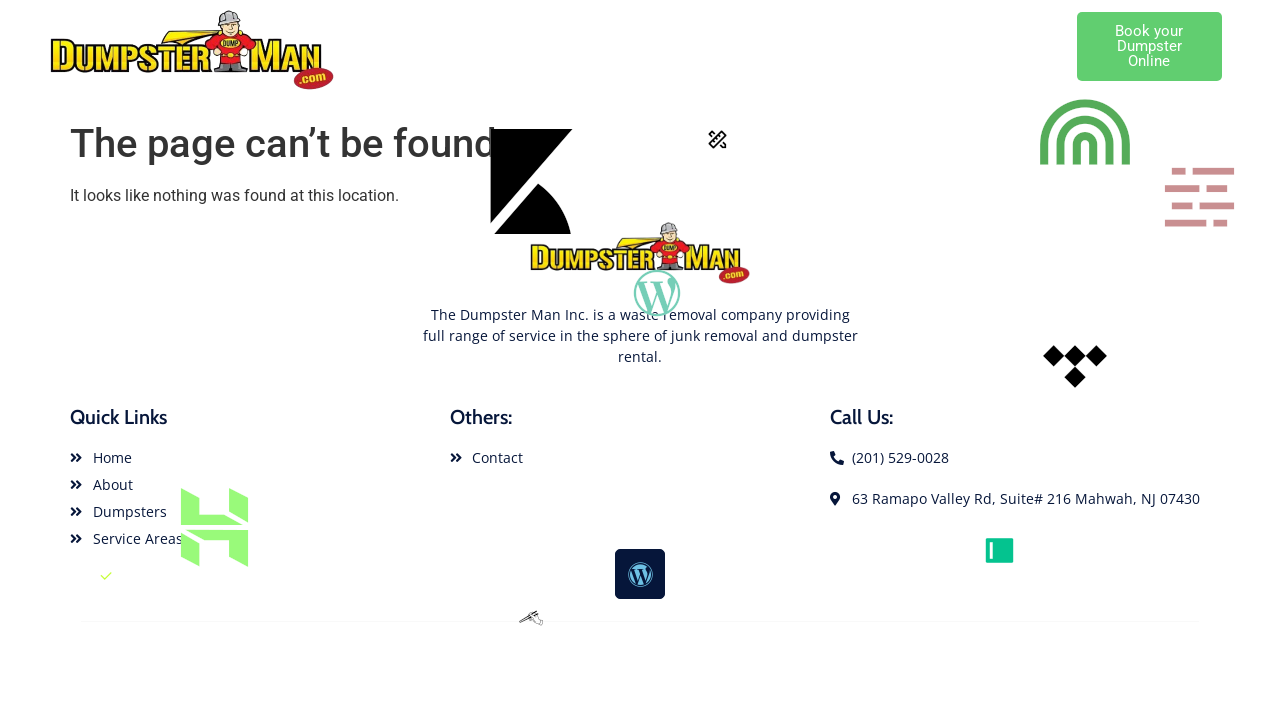  What do you see at coordinates (1199, 195) in the screenshot?
I see `indicates misty or foggy weather conditions` at bounding box center [1199, 195].